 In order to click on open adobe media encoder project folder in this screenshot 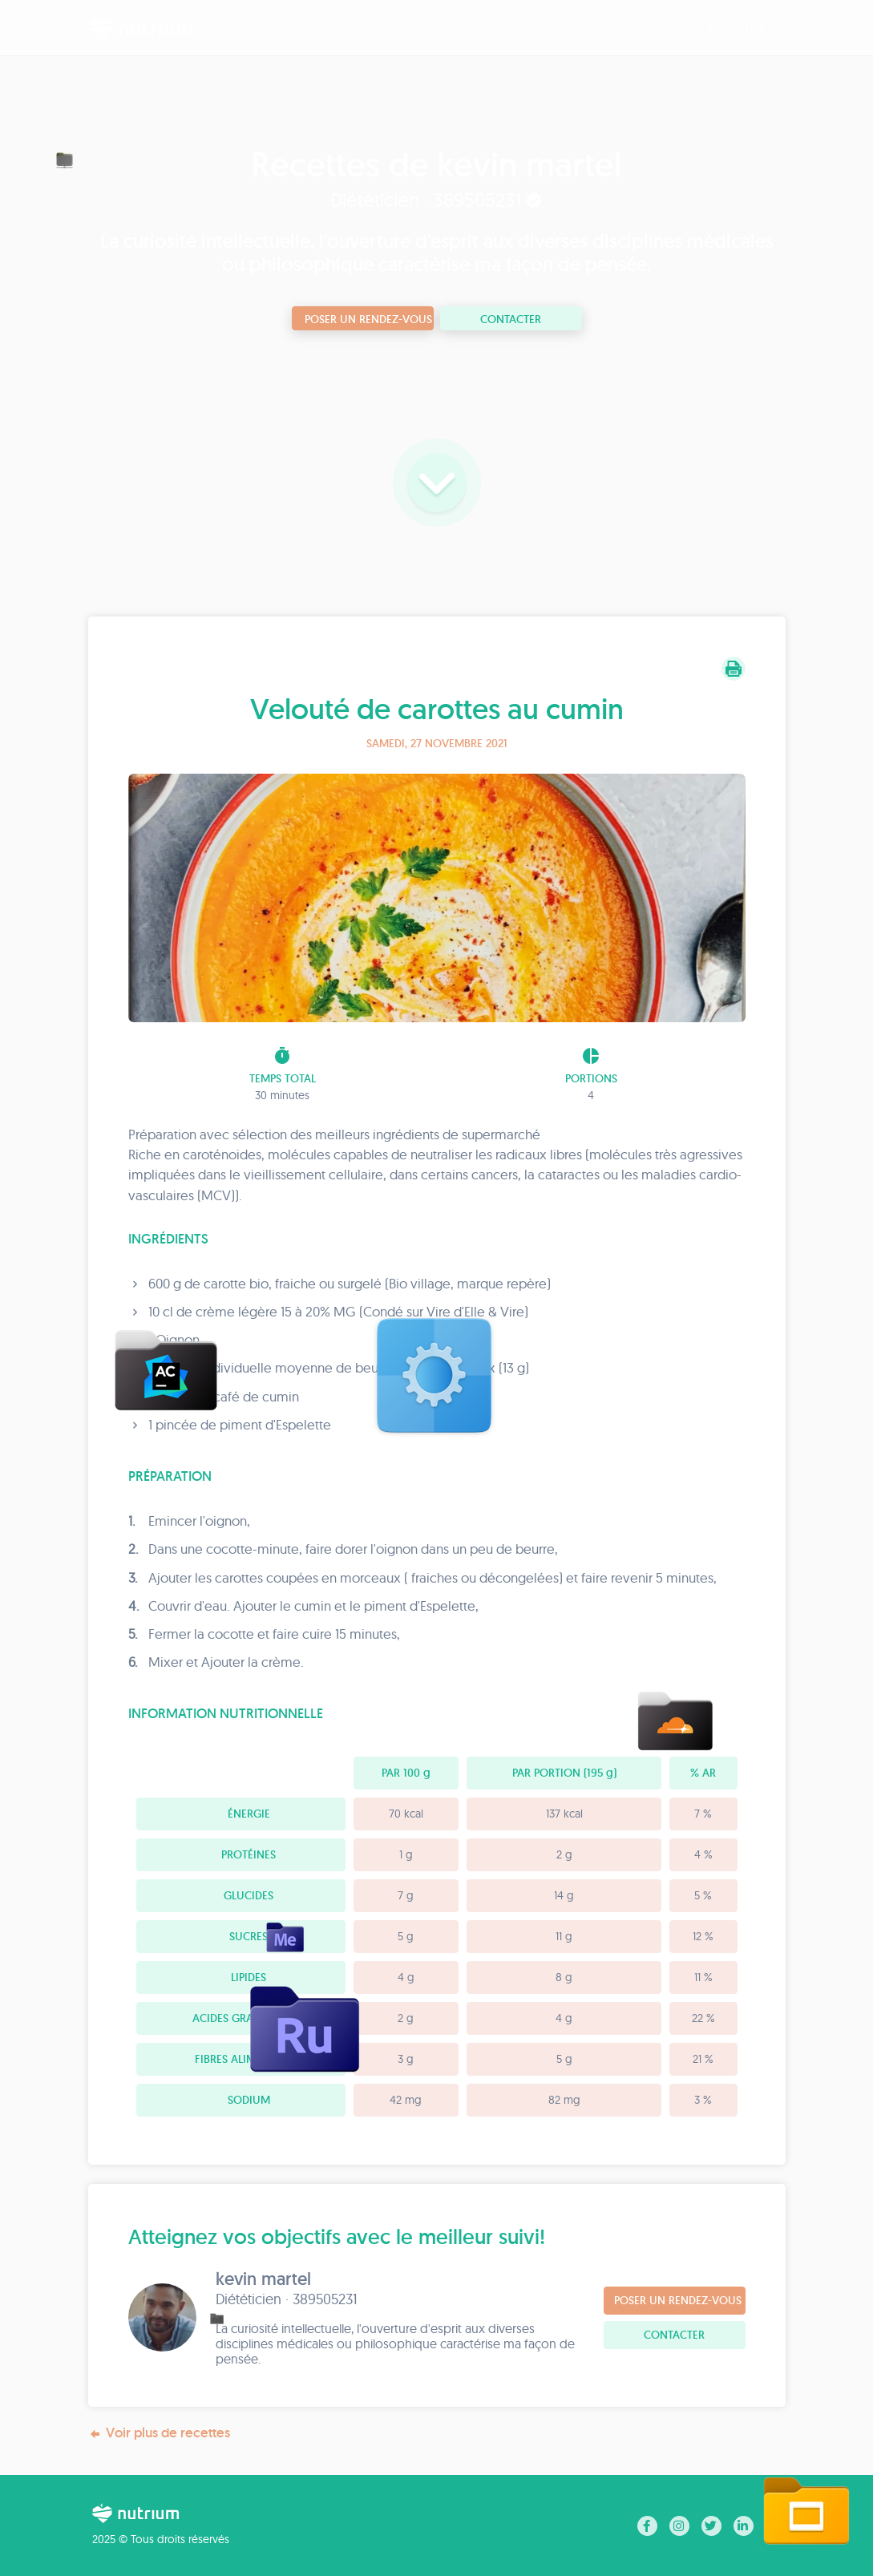, I will do `click(285, 1938)`.